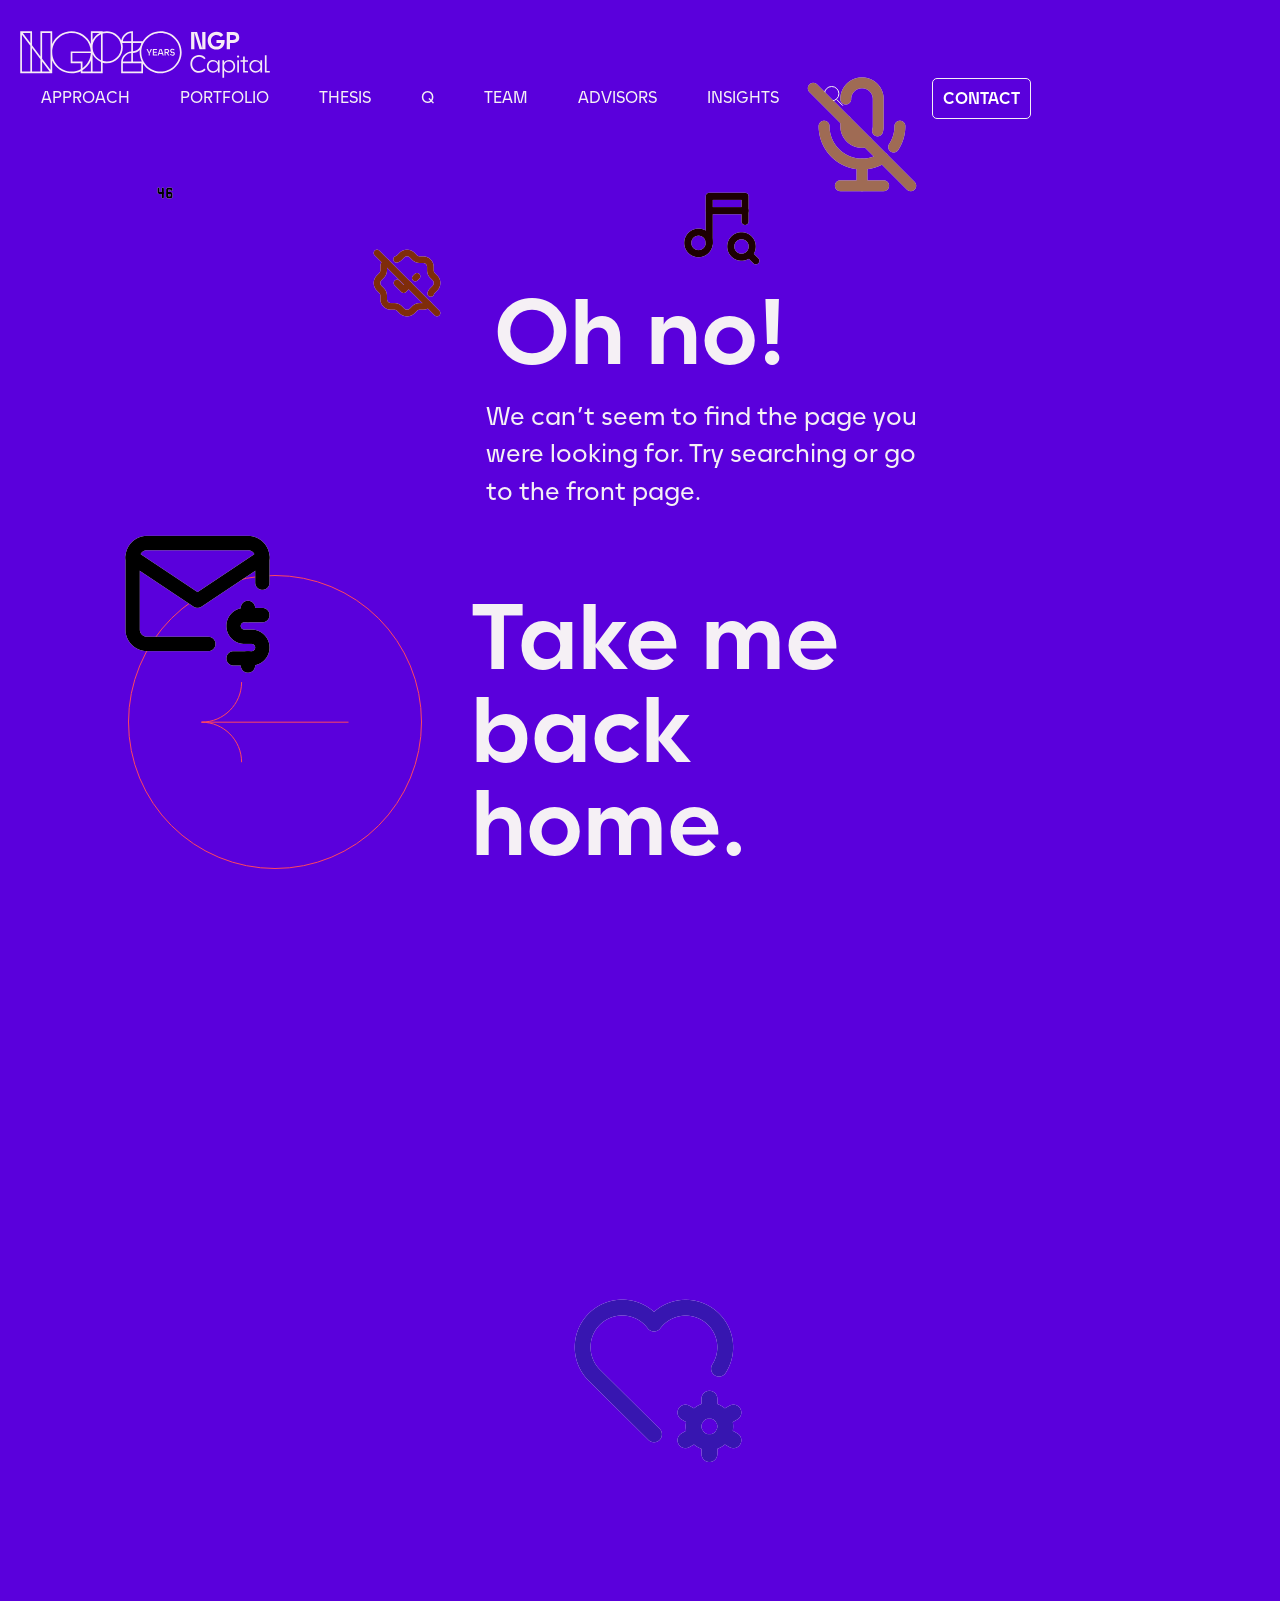  I want to click on displays the number 46 as a label or badge, so click(165, 193).